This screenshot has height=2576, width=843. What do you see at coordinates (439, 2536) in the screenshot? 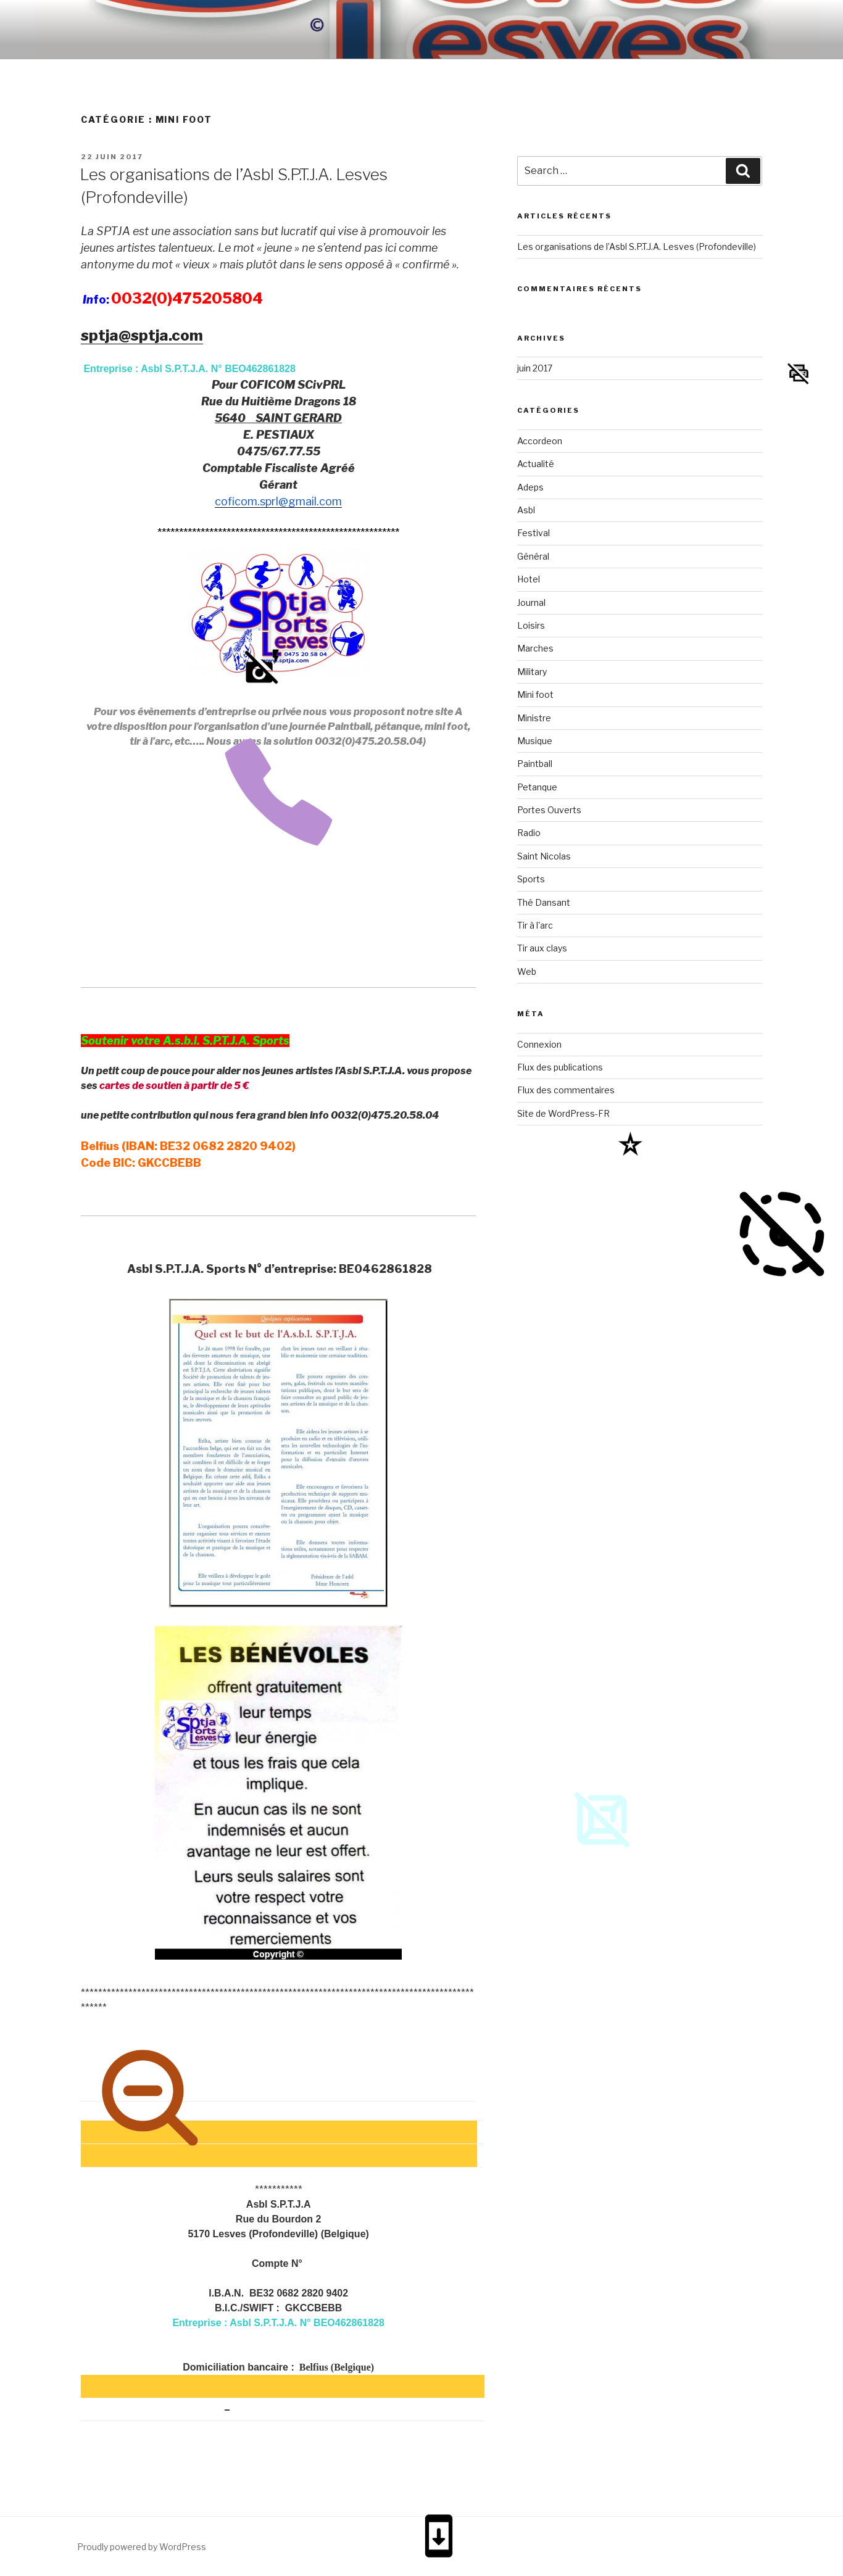
I see `download a system update to your device` at bounding box center [439, 2536].